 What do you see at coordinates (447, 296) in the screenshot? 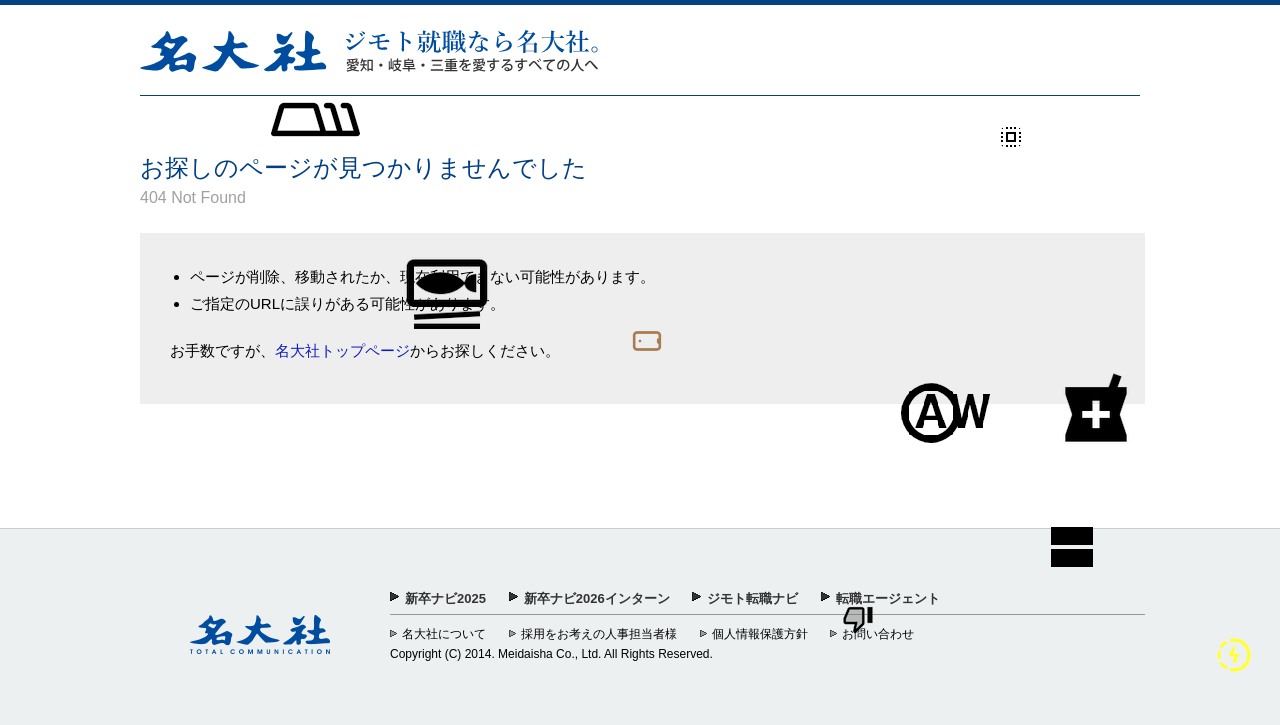
I see `view set meal or combo options` at bounding box center [447, 296].